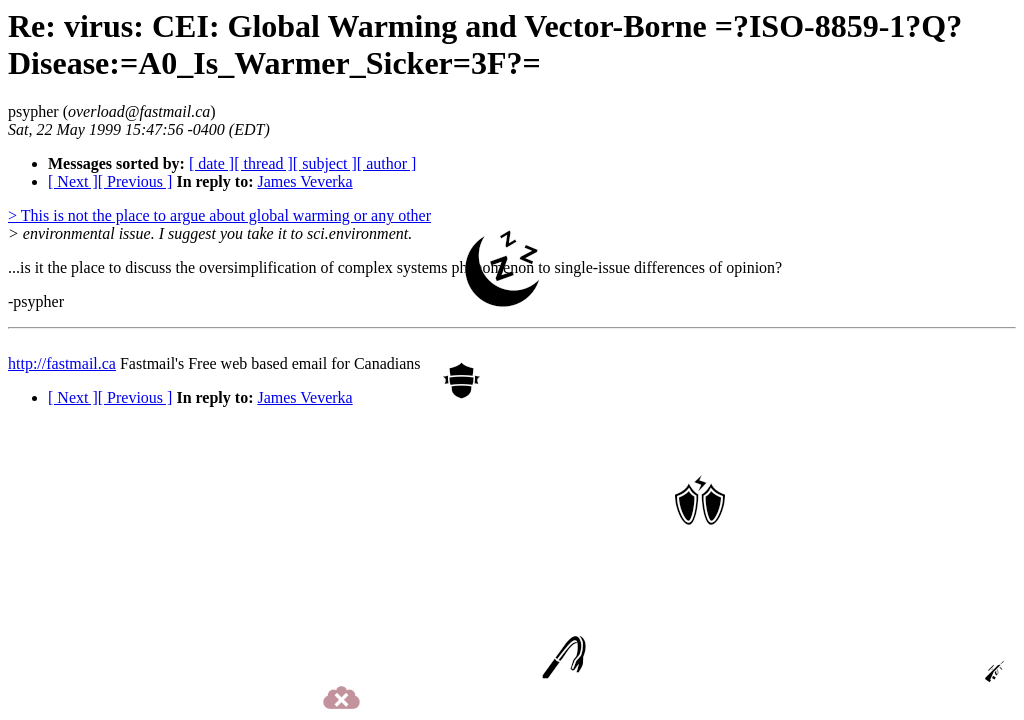 The width and height of the screenshot is (1024, 720). Describe the element at coordinates (341, 697) in the screenshot. I see `indicates a toxic or hazardous area in gameplay` at that location.